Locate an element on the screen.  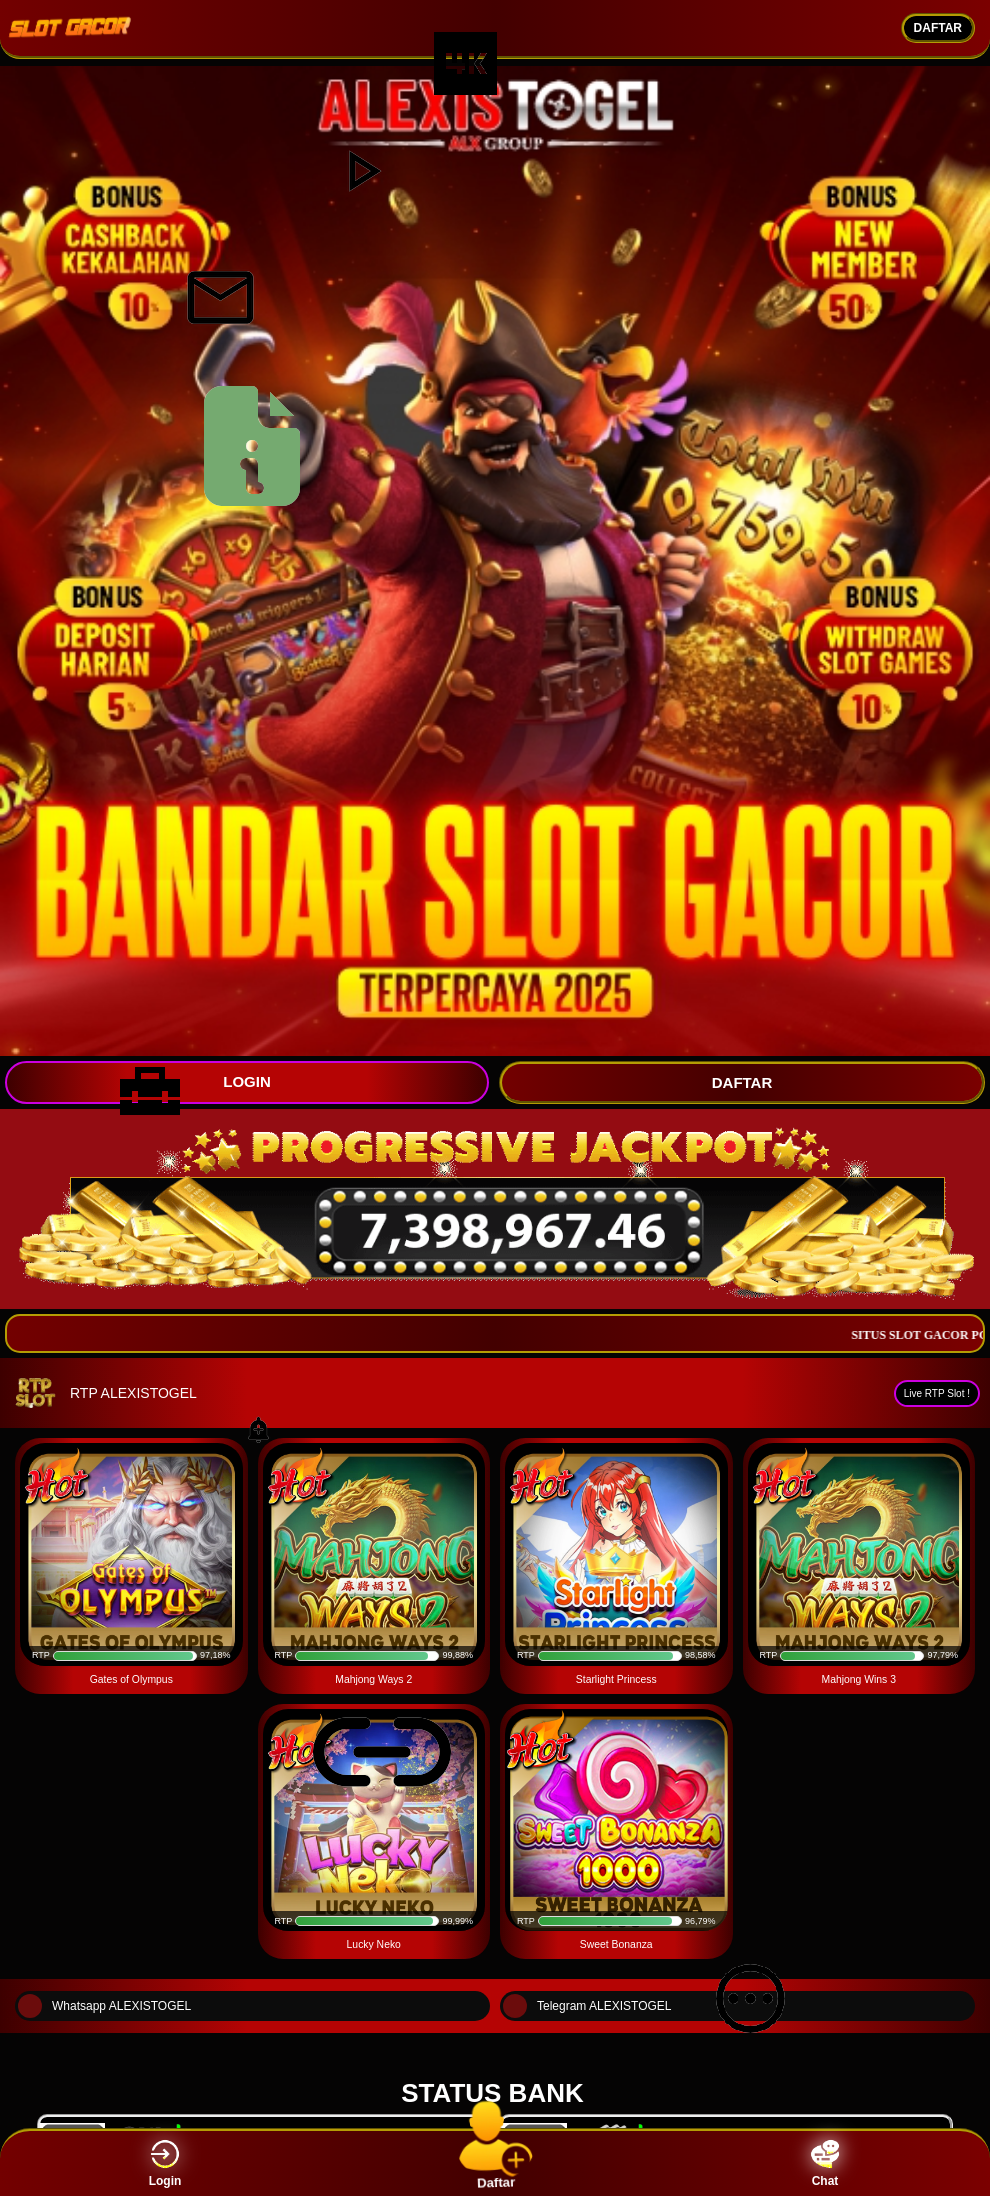
copy or share a link is located at coordinates (382, 1752).